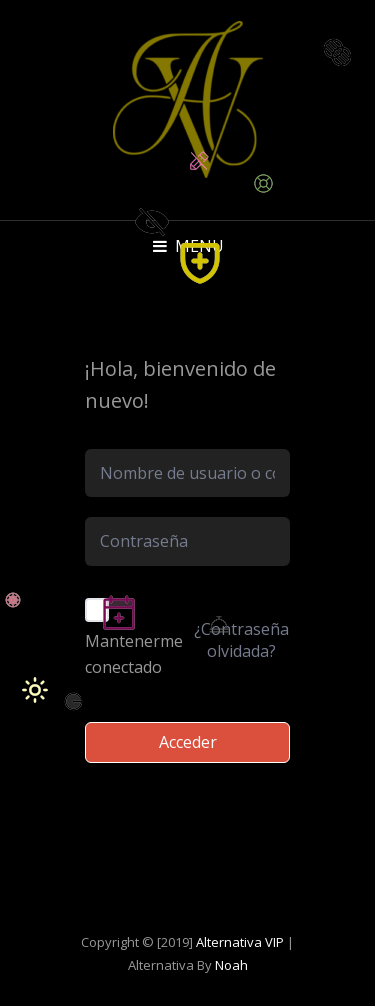 The height and width of the screenshot is (1006, 375). Describe the element at coordinates (119, 614) in the screenshot. I see `add a new event to your calendar` at that location.